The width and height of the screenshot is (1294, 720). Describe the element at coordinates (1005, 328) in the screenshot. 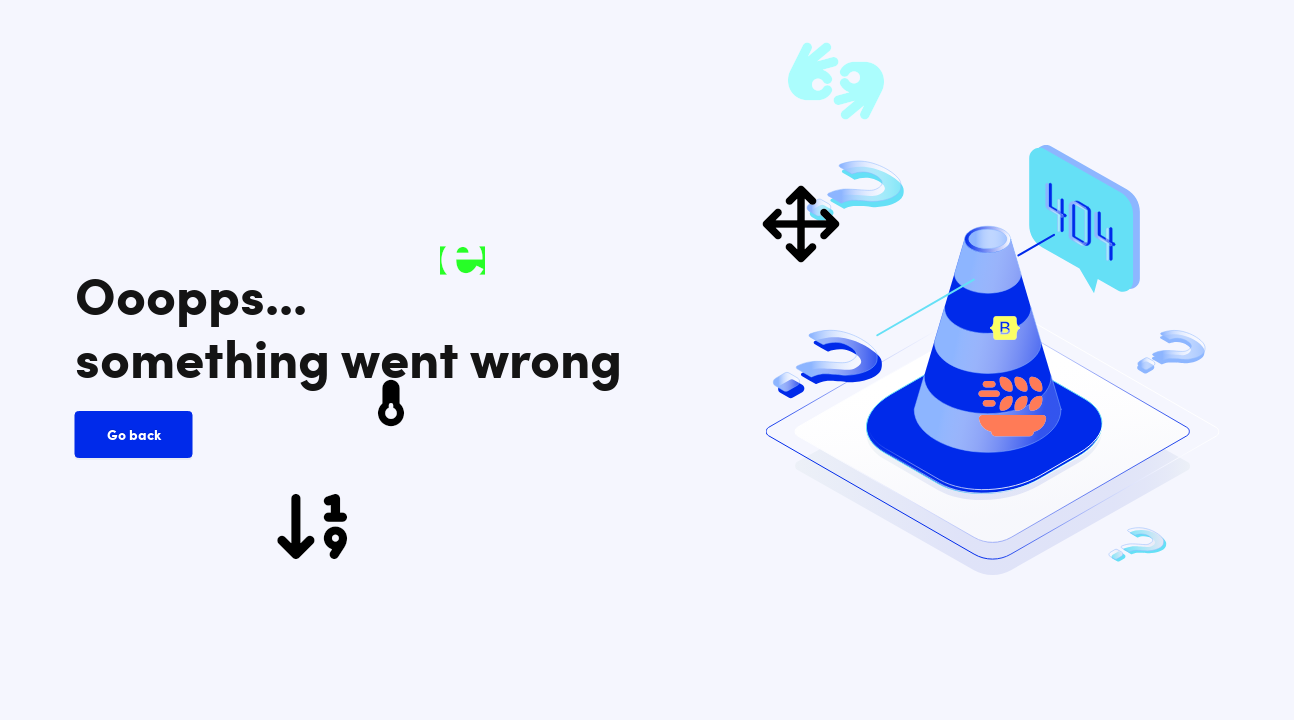

I see `bootstrap framework logo` at that location.